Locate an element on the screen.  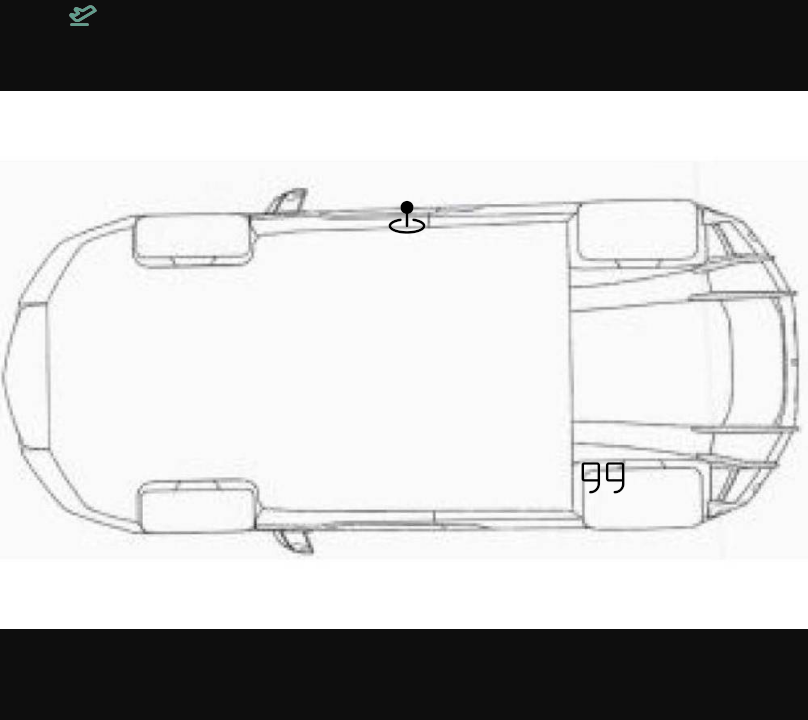
departing flight status indicator is located at coordinates (83, 15).